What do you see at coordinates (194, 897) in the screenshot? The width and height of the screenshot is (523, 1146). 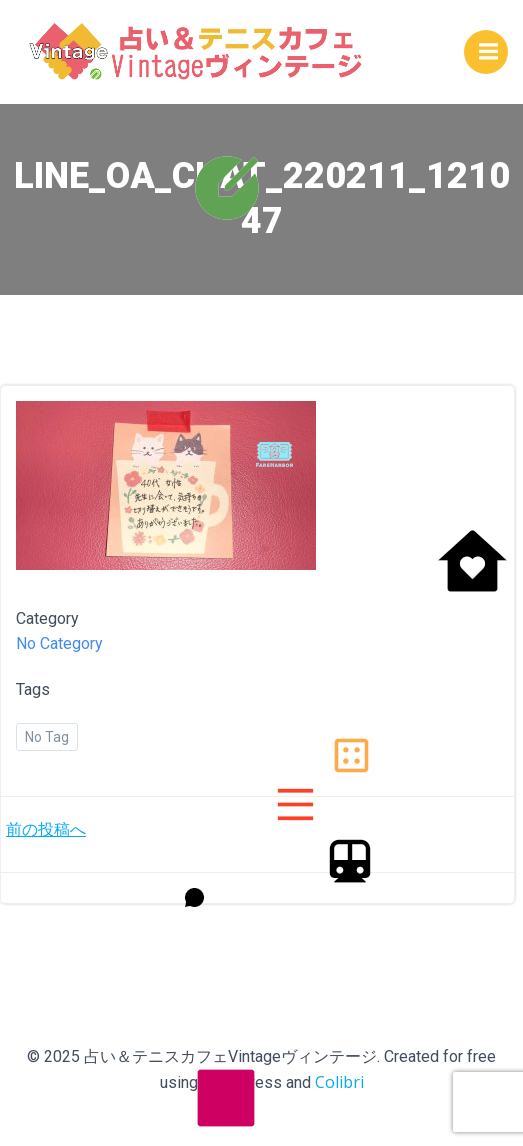 I see `open chat or messaging` at bounding box center [194, 897].